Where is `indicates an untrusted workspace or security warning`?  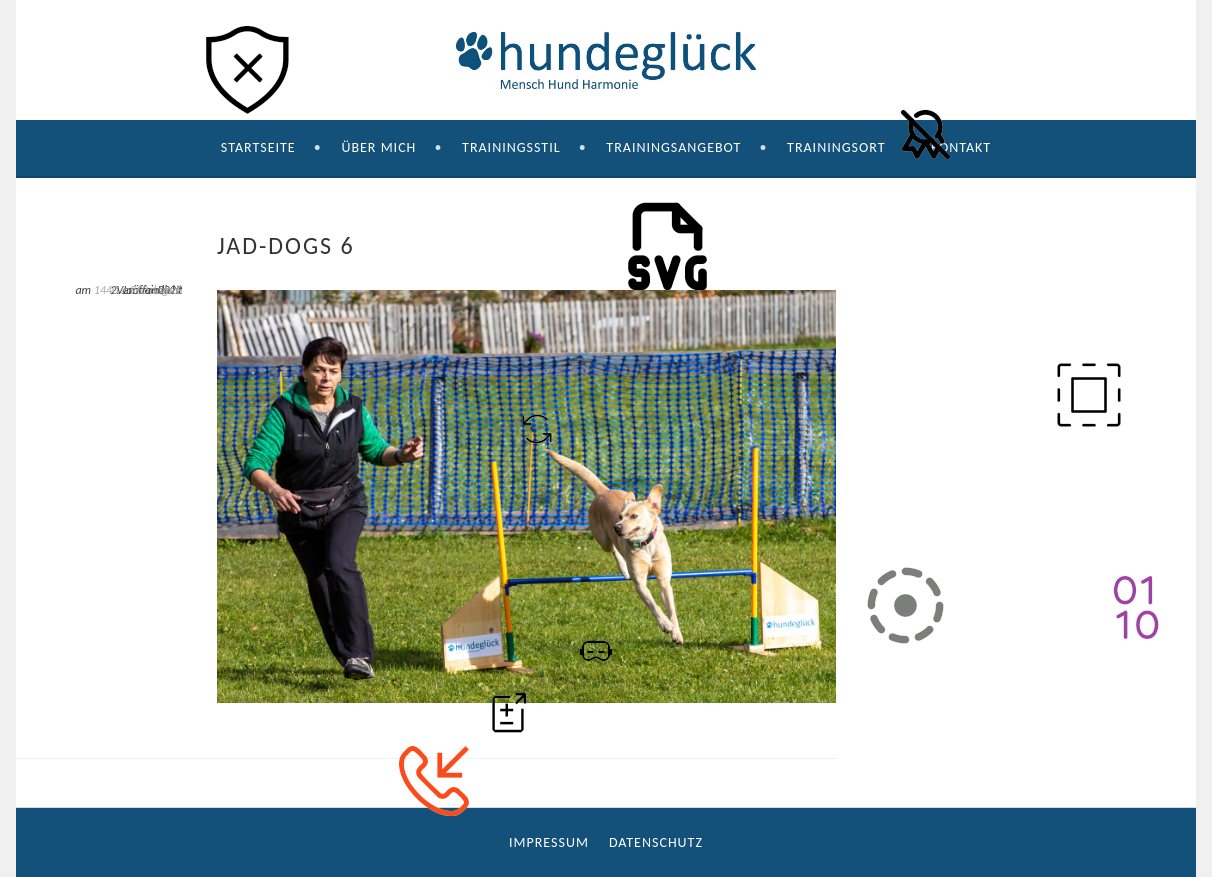
indicates an untrusted workspace or security warning is located at coordinates (247, 70).